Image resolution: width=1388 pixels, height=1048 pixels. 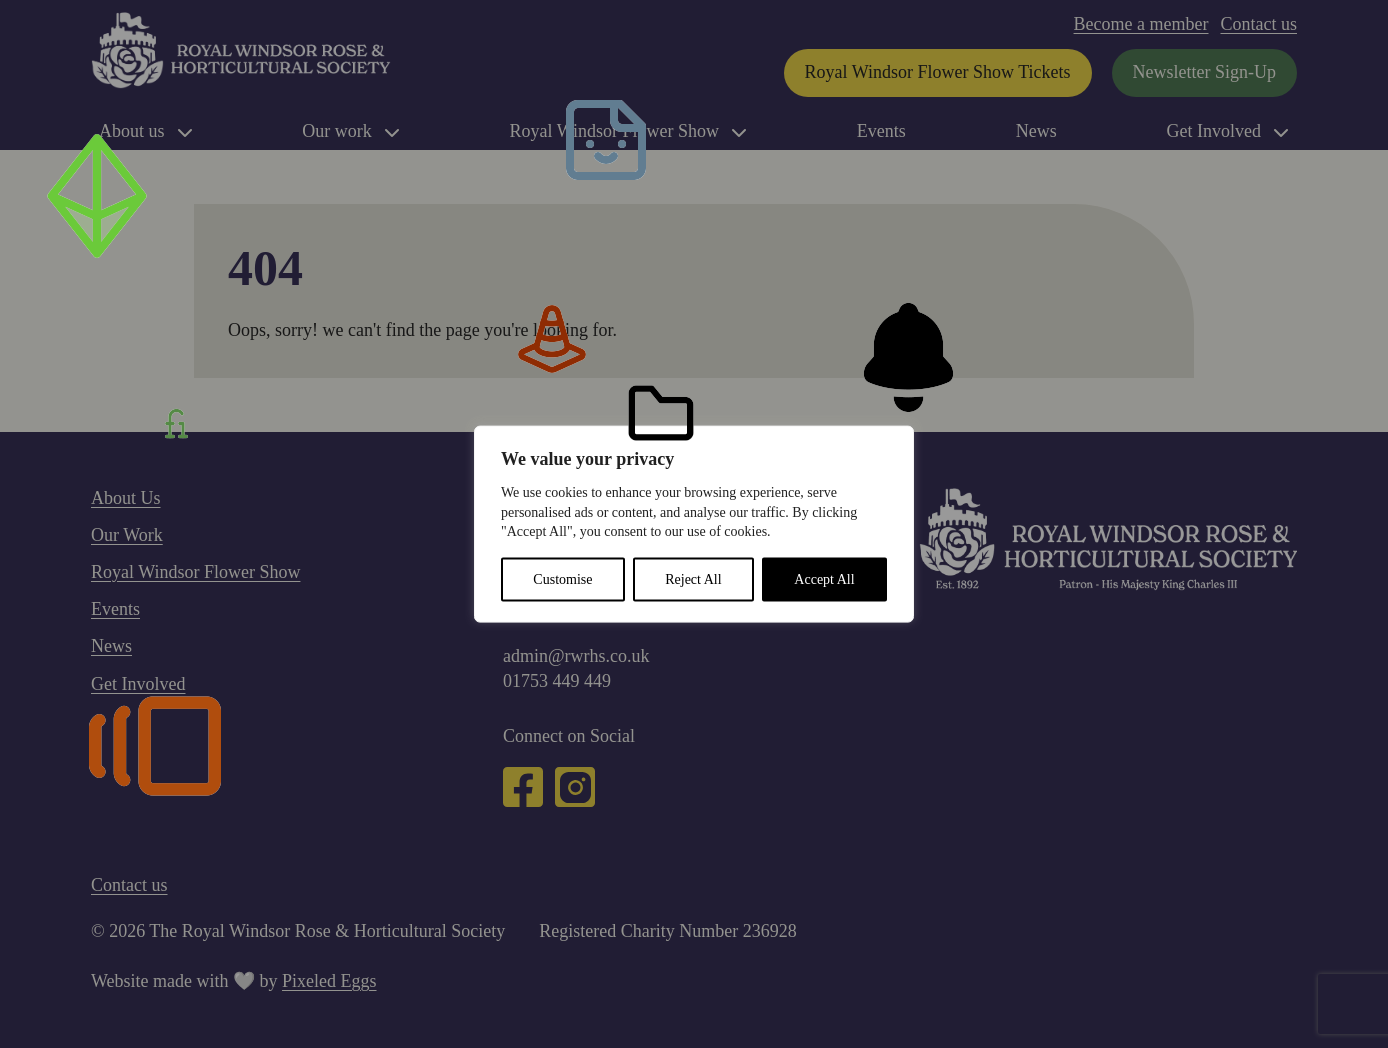 I want to click on view version history, so click(x=155, y=746).